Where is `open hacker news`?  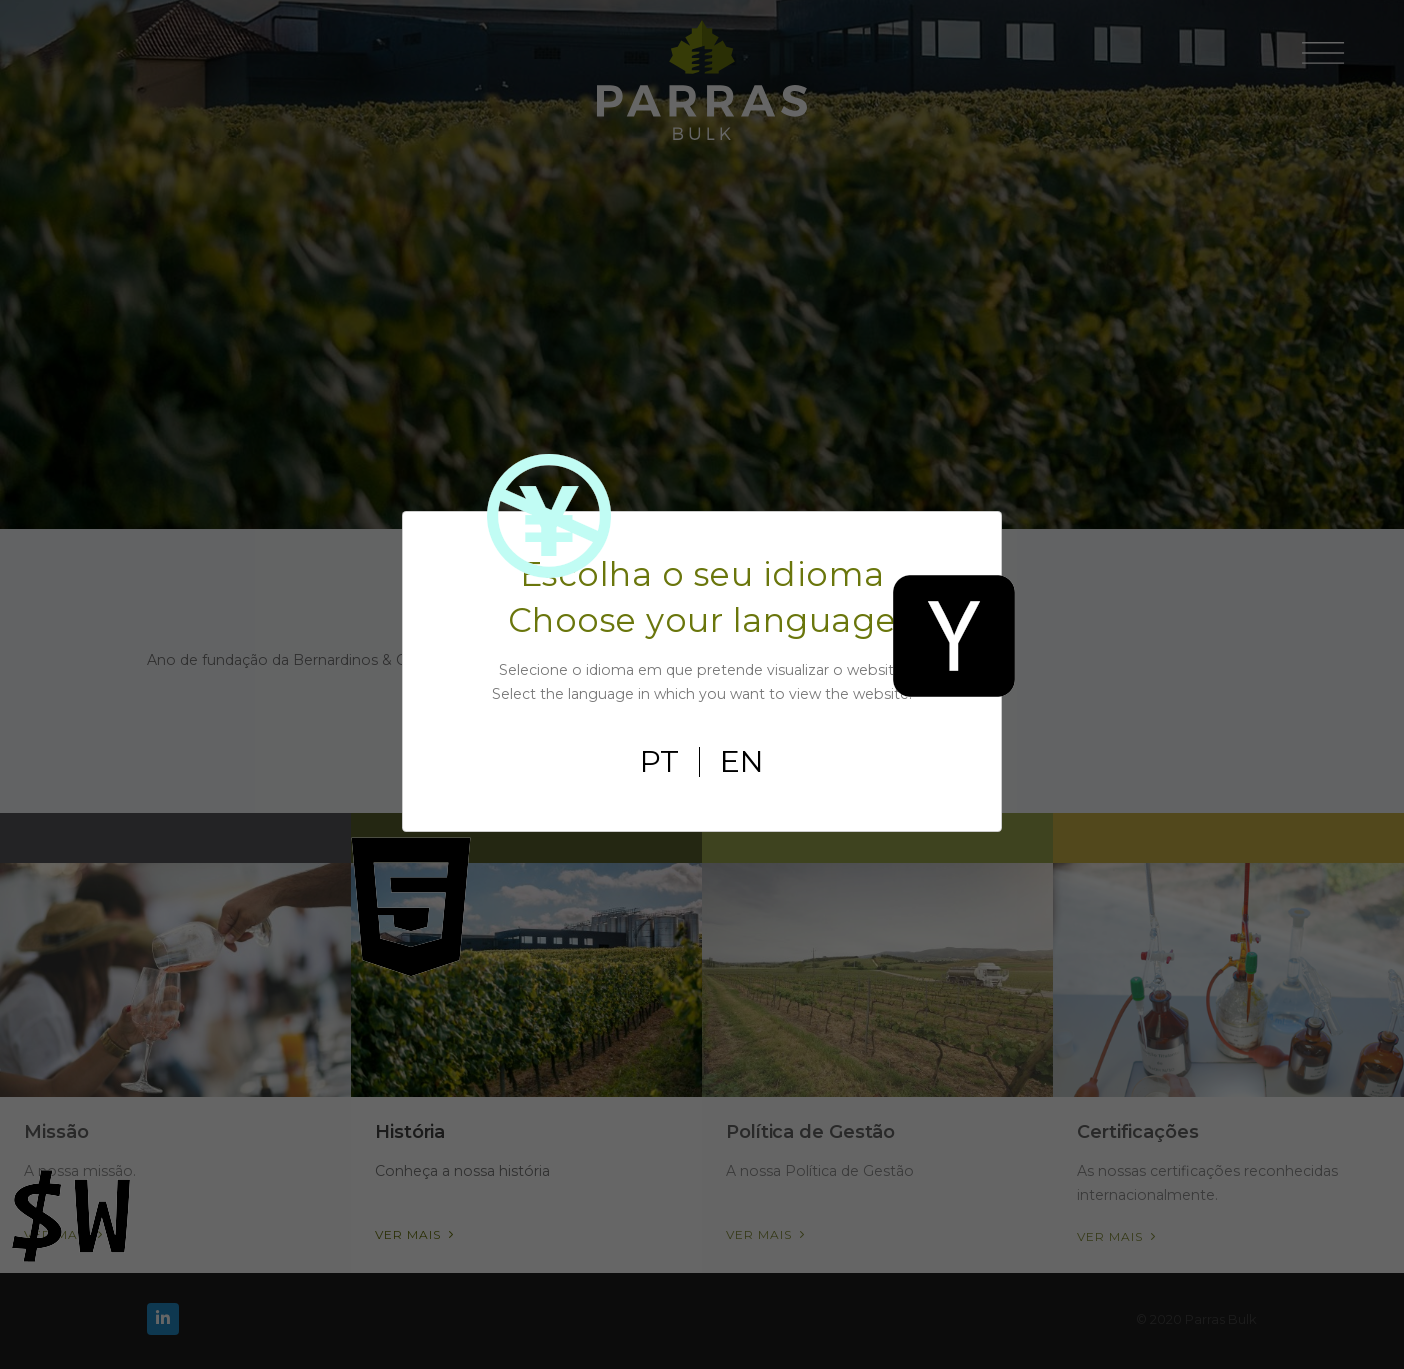
open hacker news is located at coordinates (954, 636).